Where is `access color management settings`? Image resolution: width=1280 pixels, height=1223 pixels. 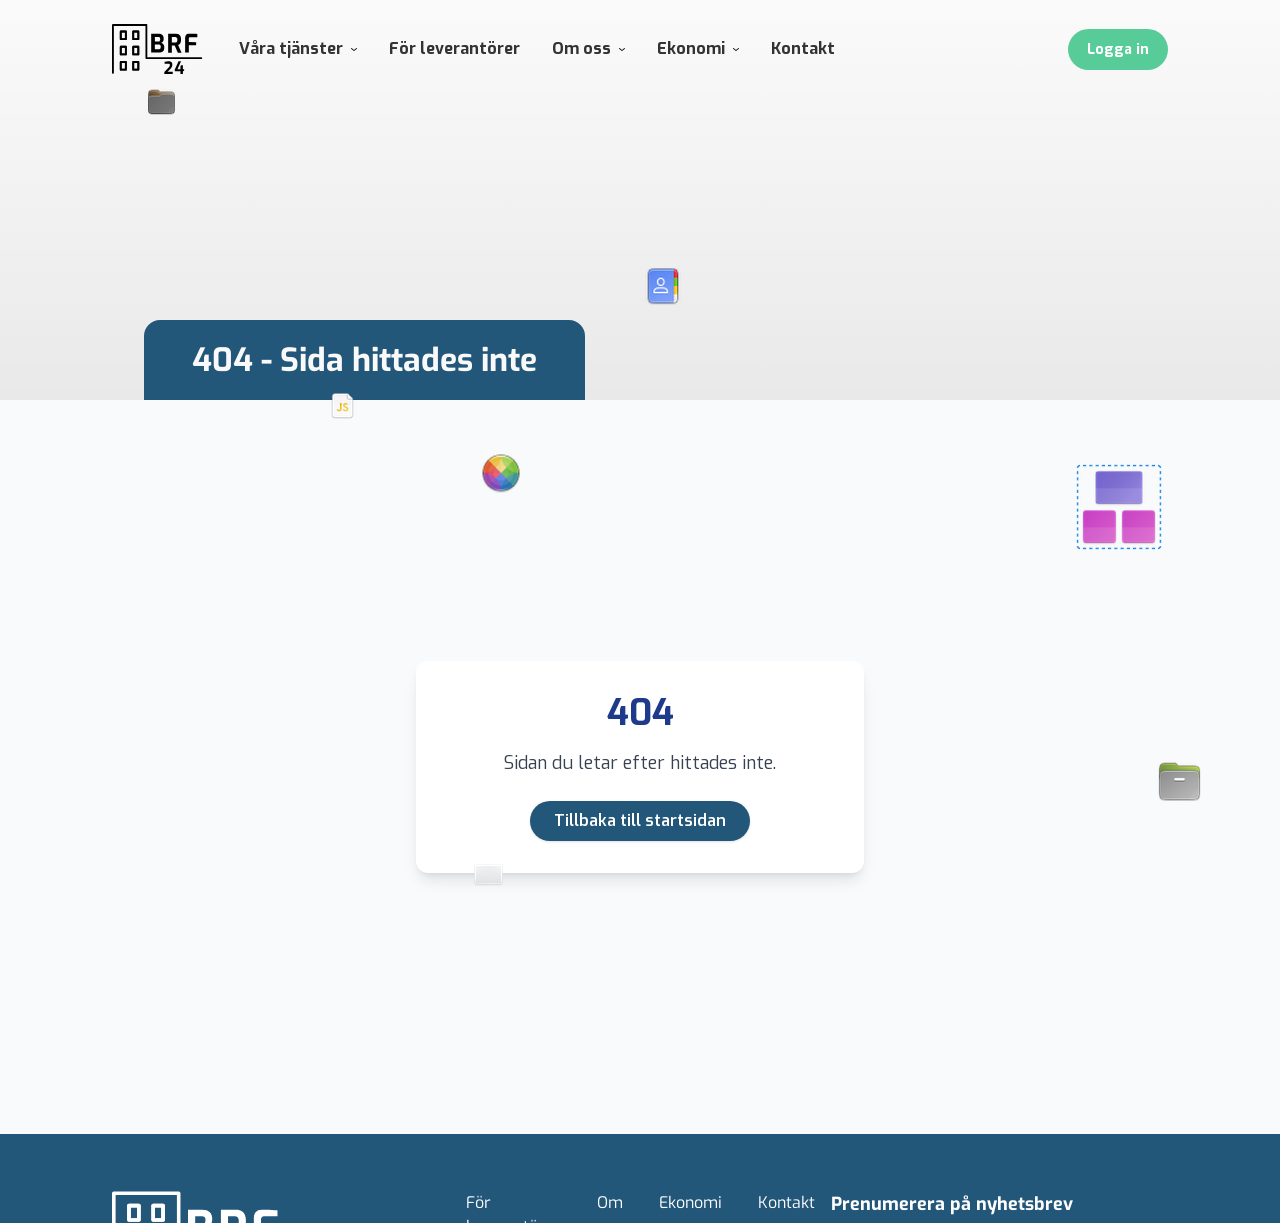
access color management settings is located at coordinates (501, 473).